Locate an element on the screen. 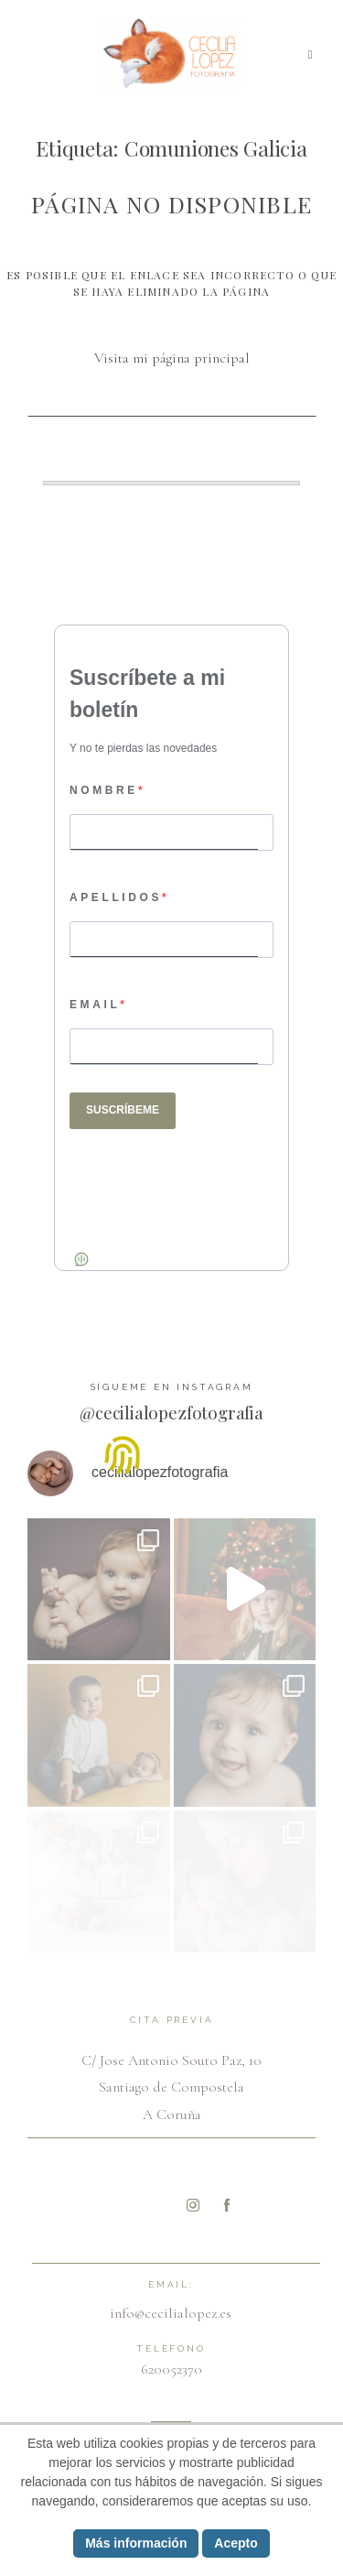 Image resolution: width=343 pixels, height=2576 pixels. start a voice message or audio chat is located at coordinates (81, 1259).